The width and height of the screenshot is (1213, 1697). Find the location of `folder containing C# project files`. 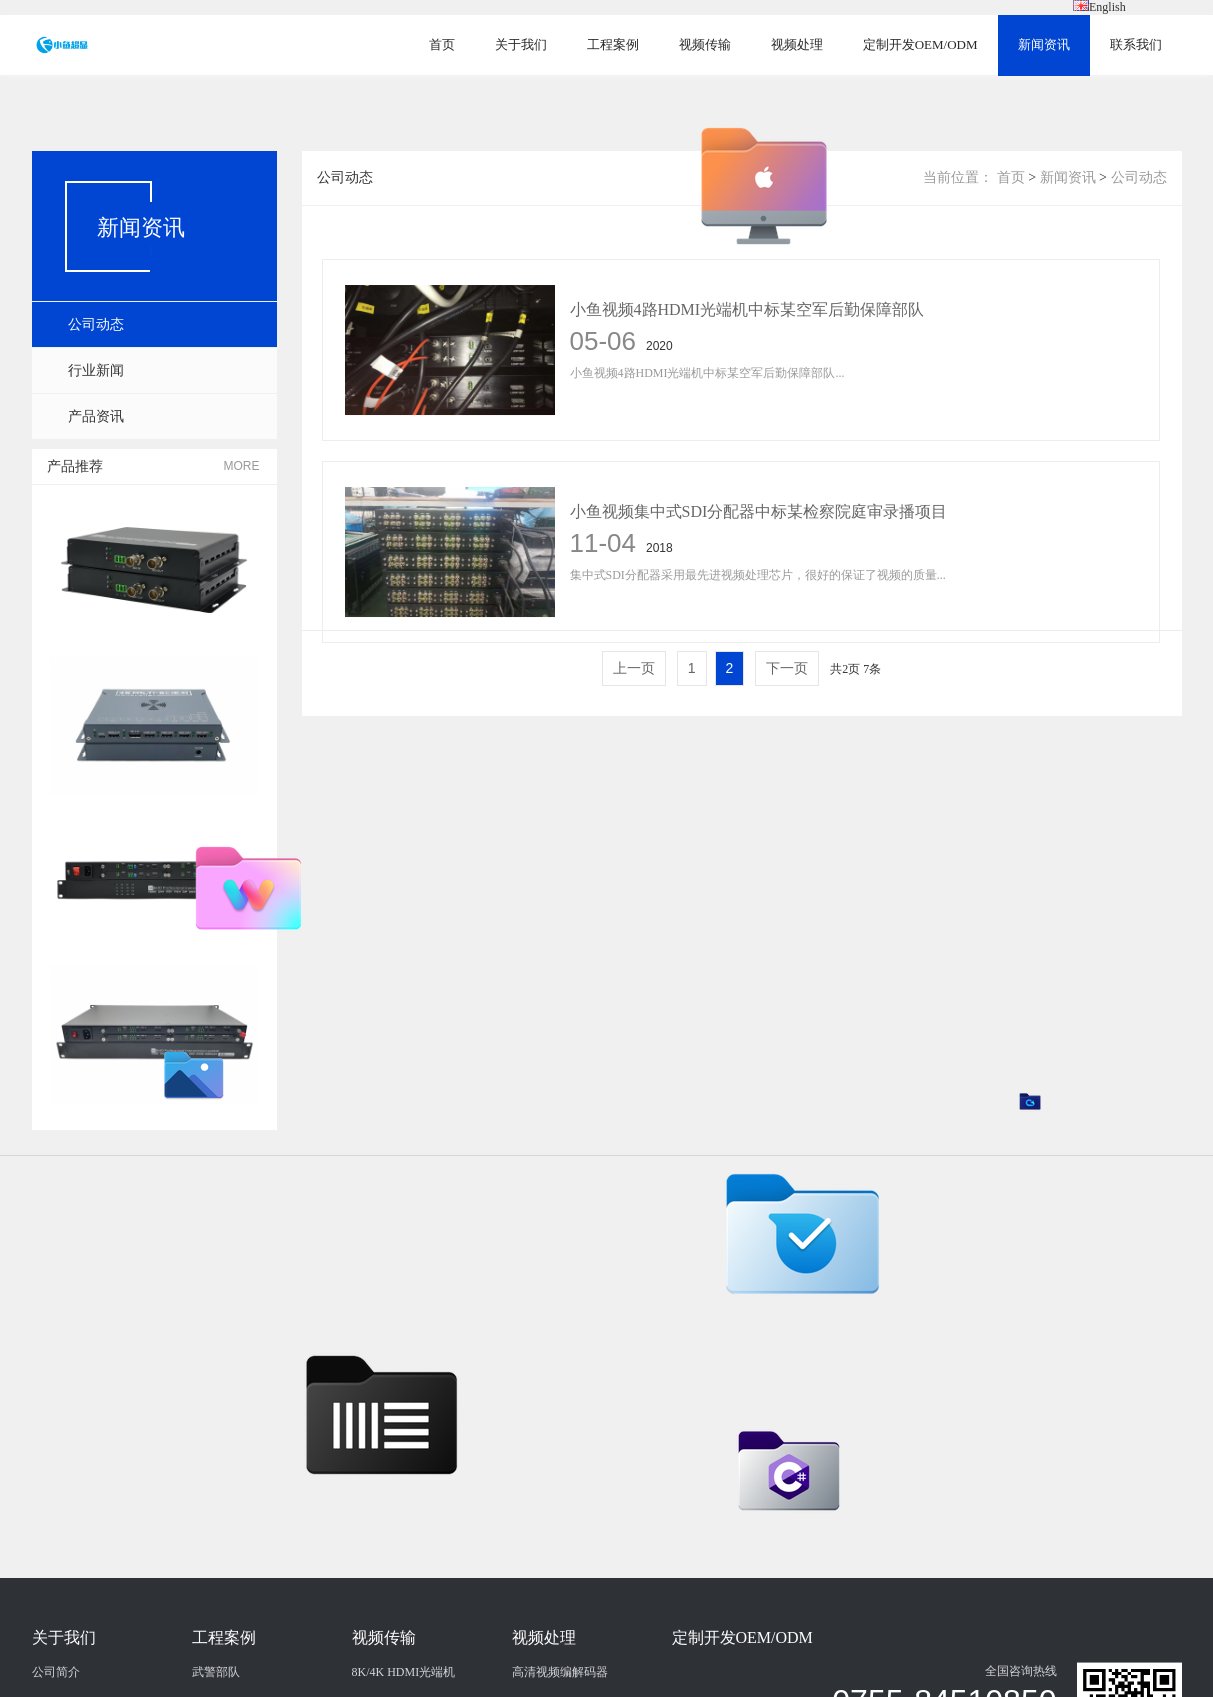

folder containing C# project files is located at coordinates (788, 1473).